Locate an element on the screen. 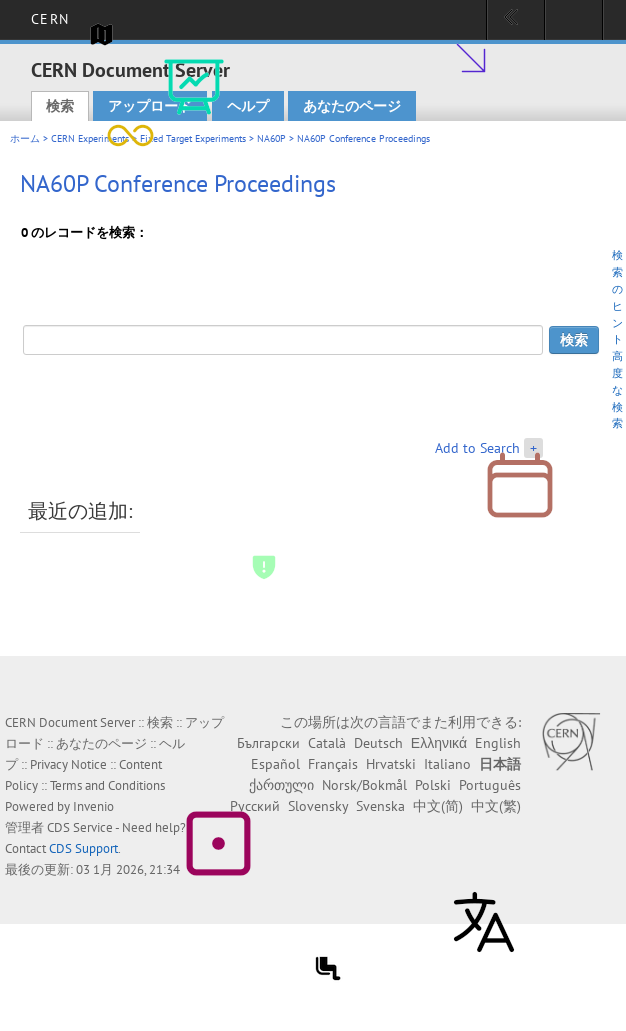 This screenshot has width=626, height=1031. view map or navigation is located at coordinates (101, 34).